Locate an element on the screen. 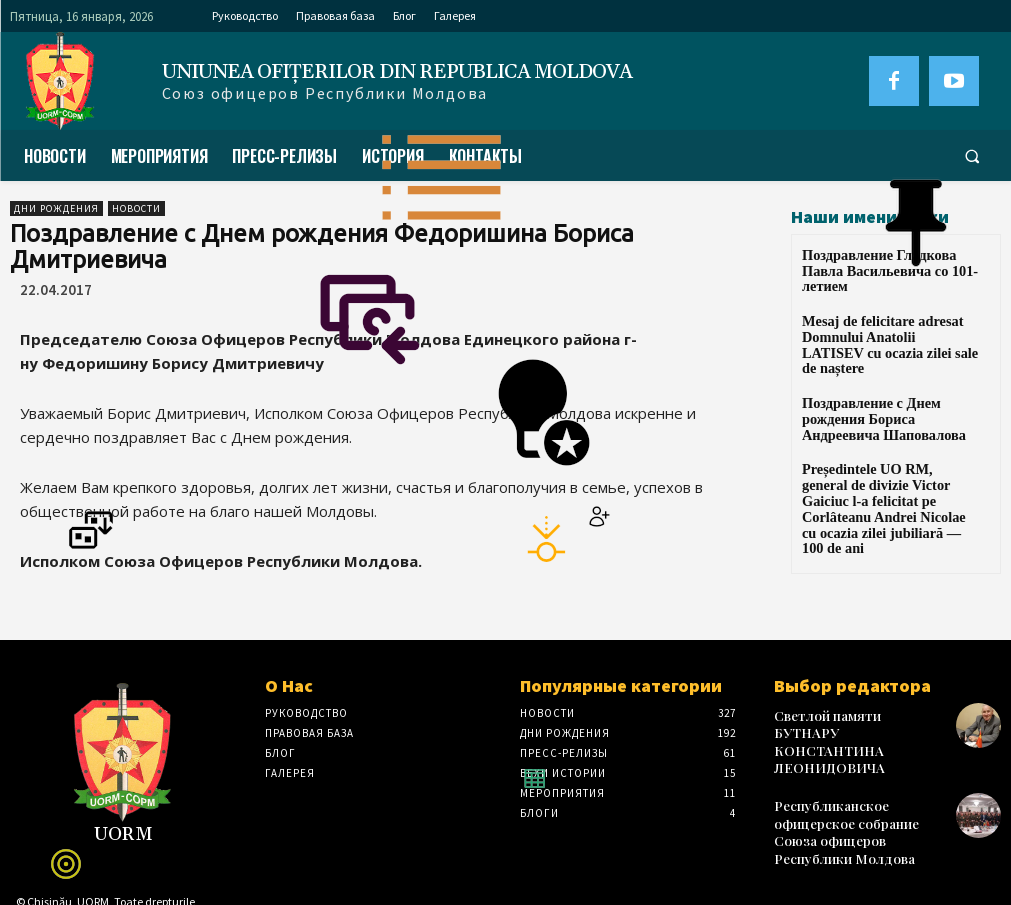  set a target or goal is located at coordinates (66, 864).